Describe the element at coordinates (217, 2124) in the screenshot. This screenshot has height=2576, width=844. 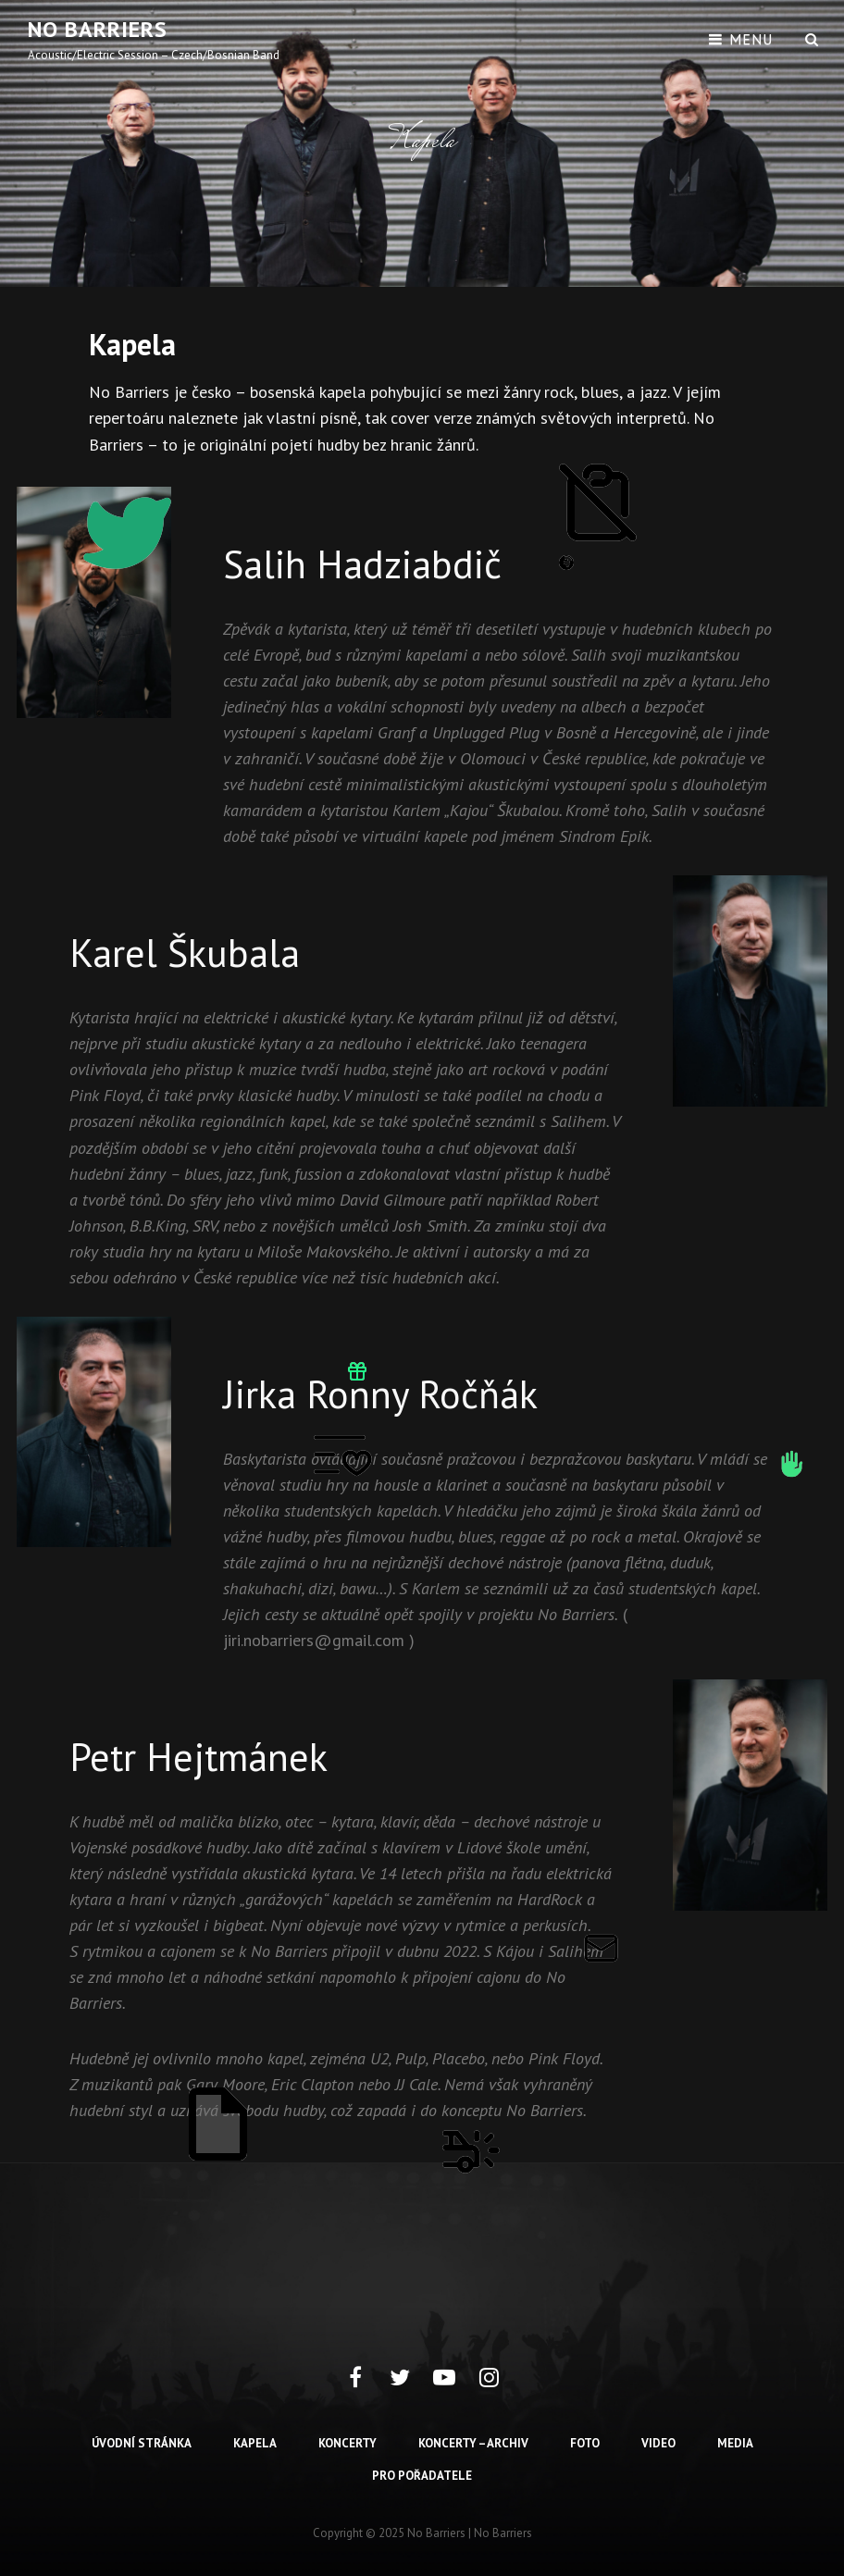
I see `insert or attach a file` at that location.